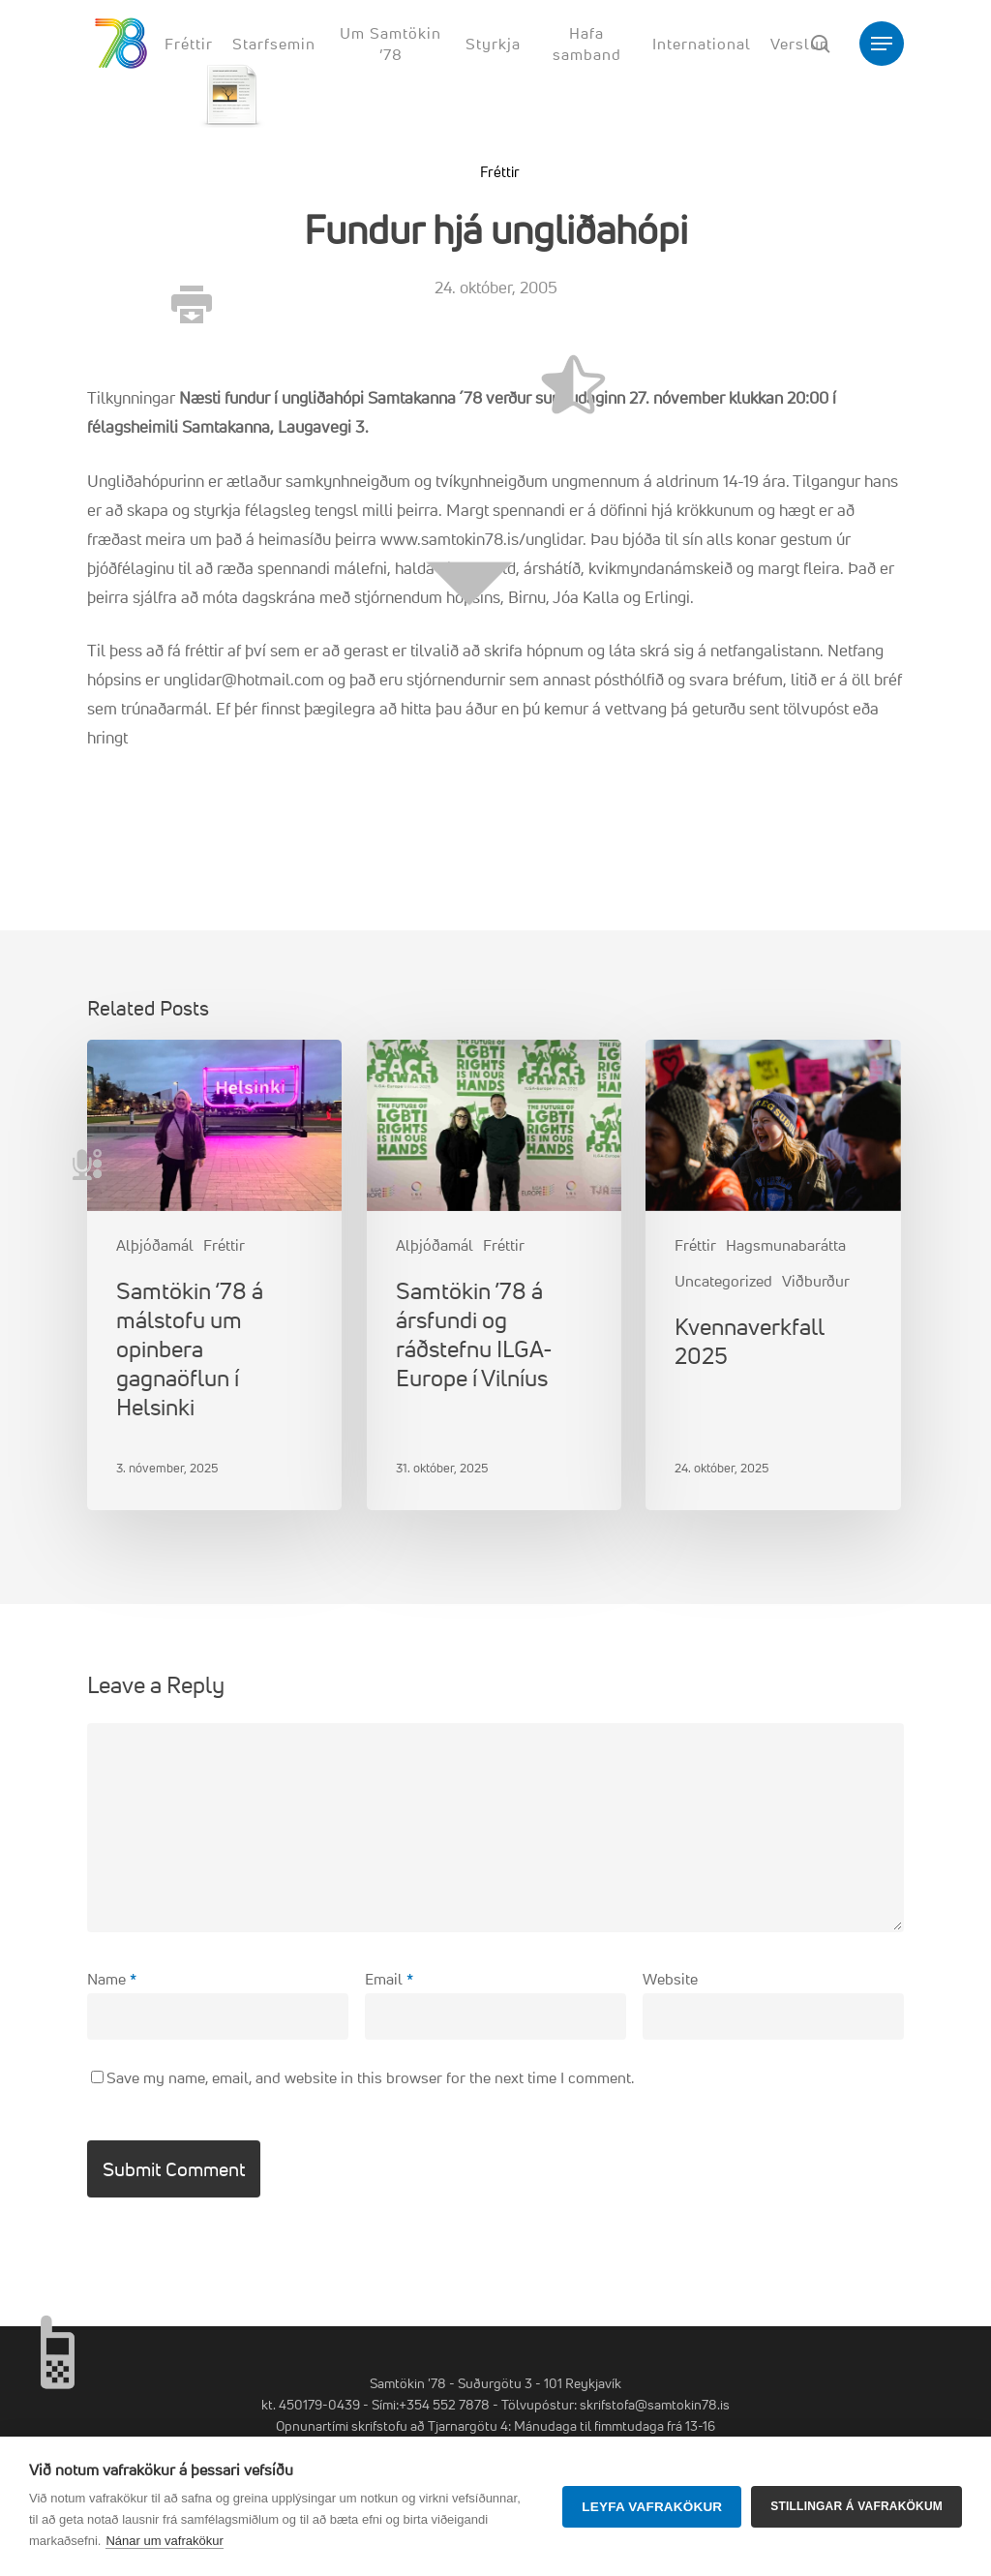 The height and width of the screenshot is (2576, 991). Describe the element at coordinates (232, 94) in the screenshot. I see `open a document file` at that location.